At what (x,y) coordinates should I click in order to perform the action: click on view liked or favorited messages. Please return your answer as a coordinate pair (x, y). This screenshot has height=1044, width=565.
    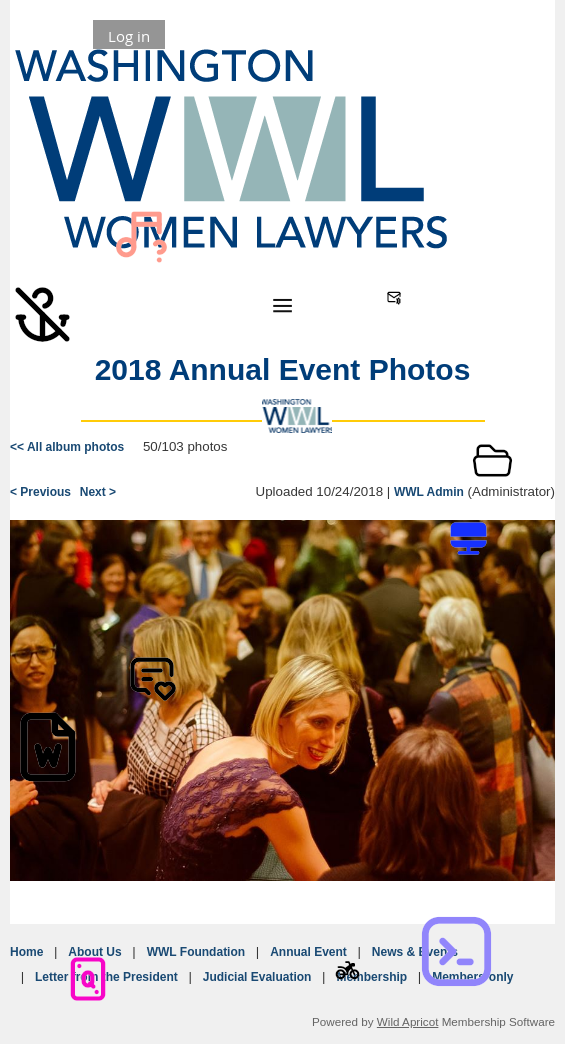
    Looking at the image, I should click on (152, 677).